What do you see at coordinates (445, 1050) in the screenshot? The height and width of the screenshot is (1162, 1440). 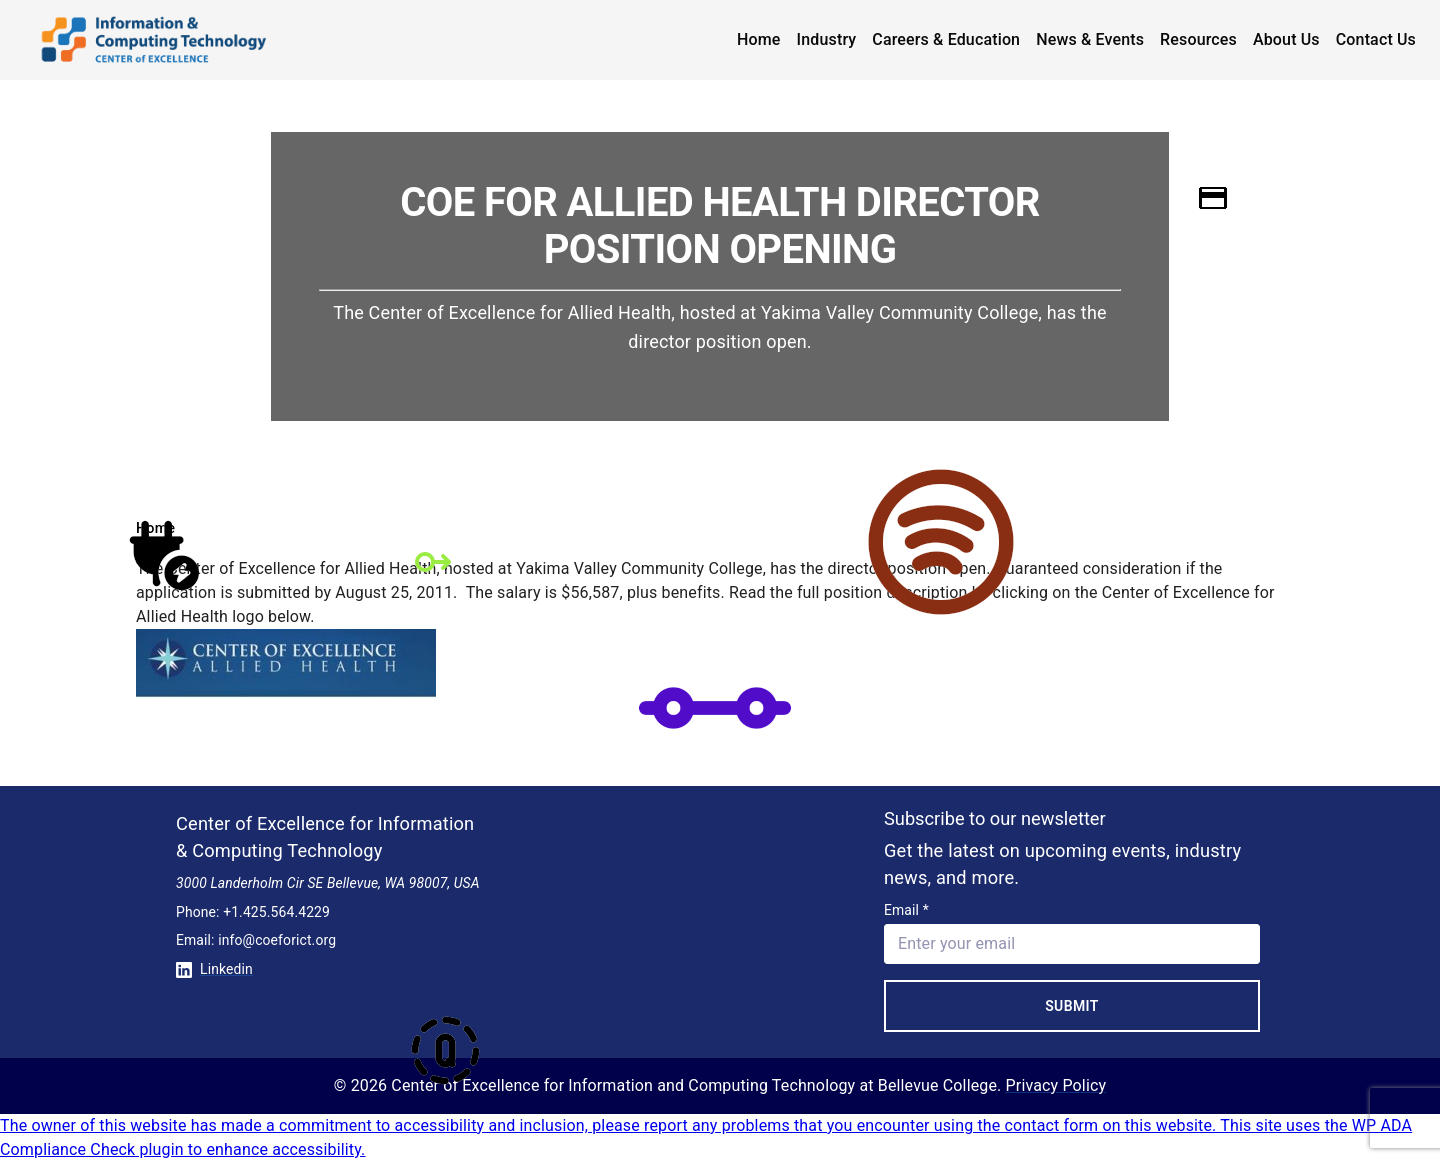 I see `indicates a pending or in-progress queue item` at bounding box center [445, 1050].